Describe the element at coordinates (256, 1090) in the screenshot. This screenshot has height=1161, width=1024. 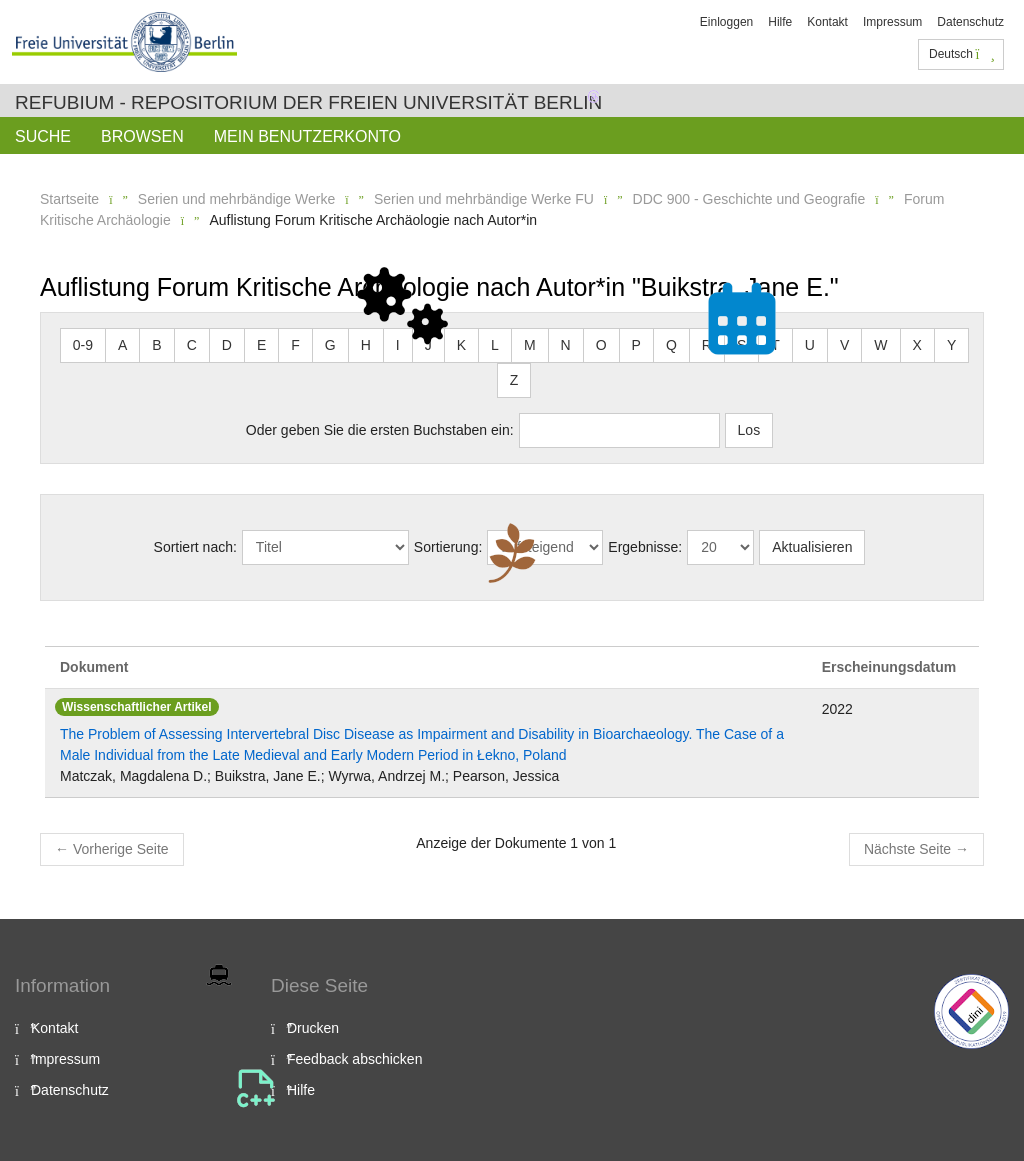
I see `open a C++ source code file` at that location.